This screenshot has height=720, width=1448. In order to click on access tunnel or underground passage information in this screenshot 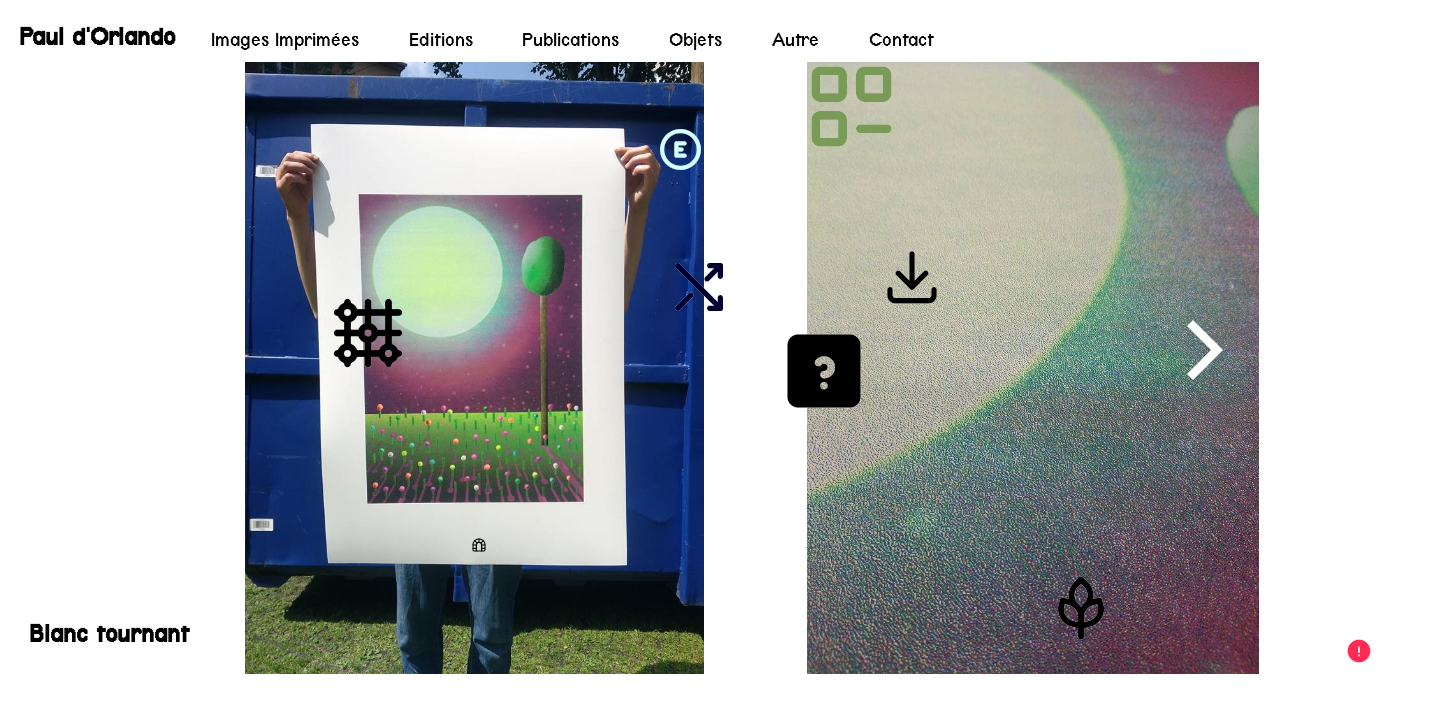, I will do `click(479, 545)`.